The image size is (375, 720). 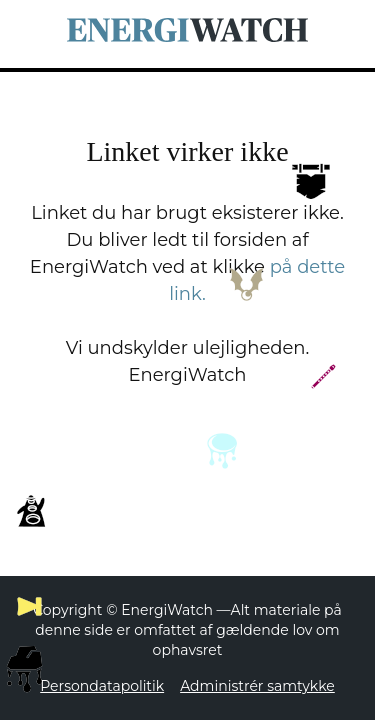 What do you see at coordinates (222, 451) in the screenshot?
I see `indicates slime or goo element in a game` at bounding box center [222, 451].